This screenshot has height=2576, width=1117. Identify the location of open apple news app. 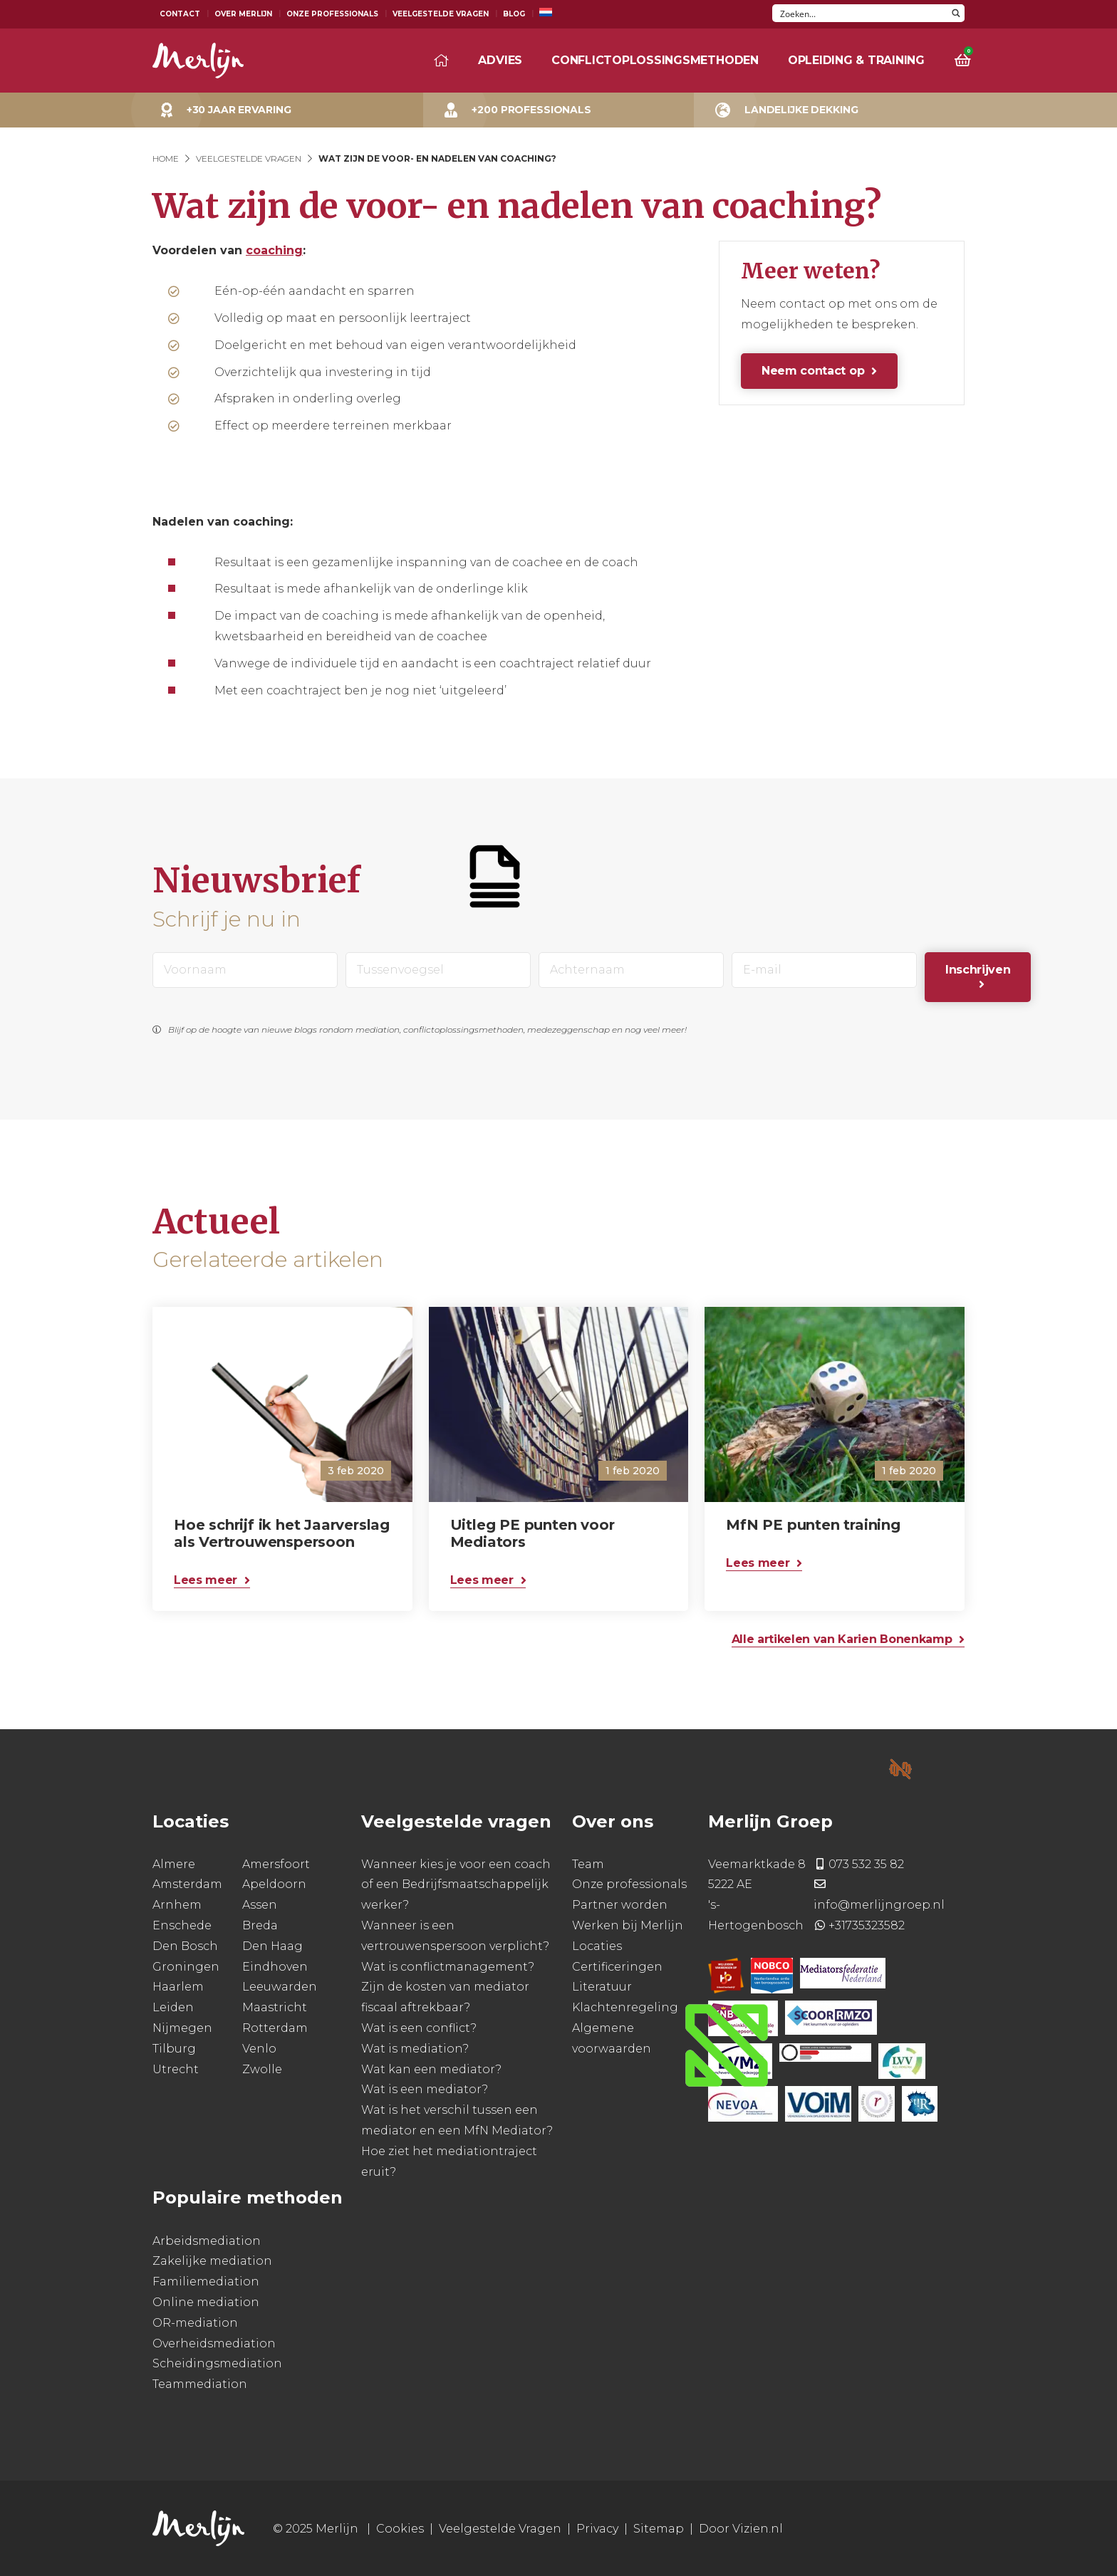
(727, 2045).